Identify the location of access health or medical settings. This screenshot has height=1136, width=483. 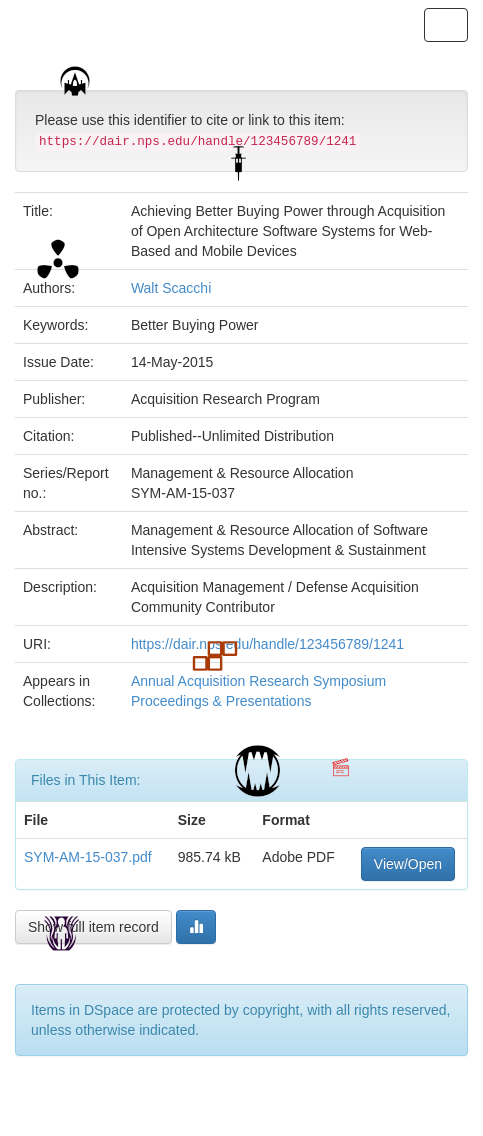
(238, 163).